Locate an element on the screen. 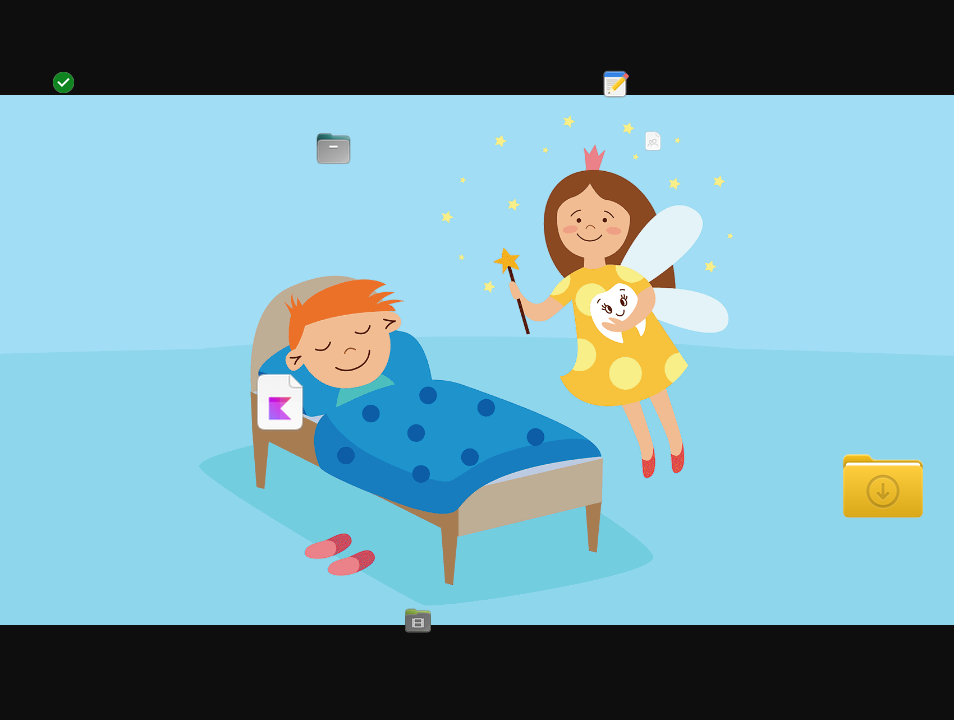 The width and height of the screenshot is (954, 720). indicates an authors or contributors file is located at coordinates (653, 141).